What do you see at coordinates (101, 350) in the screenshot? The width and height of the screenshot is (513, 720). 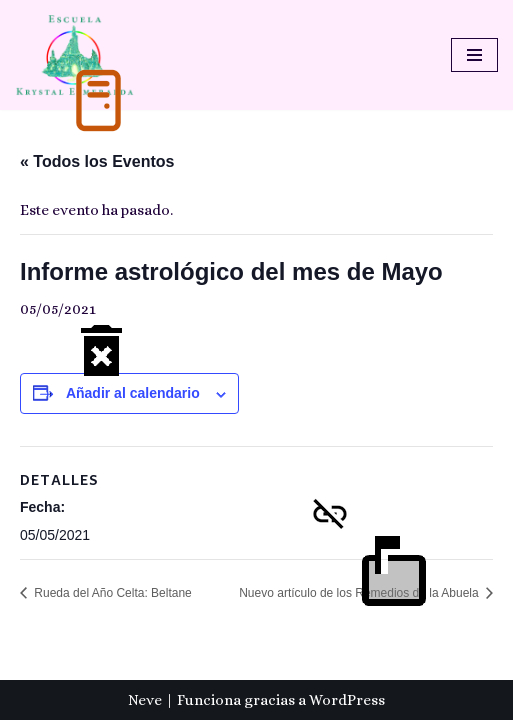 I see `permanently delete item` at bounding box center [101, 350].